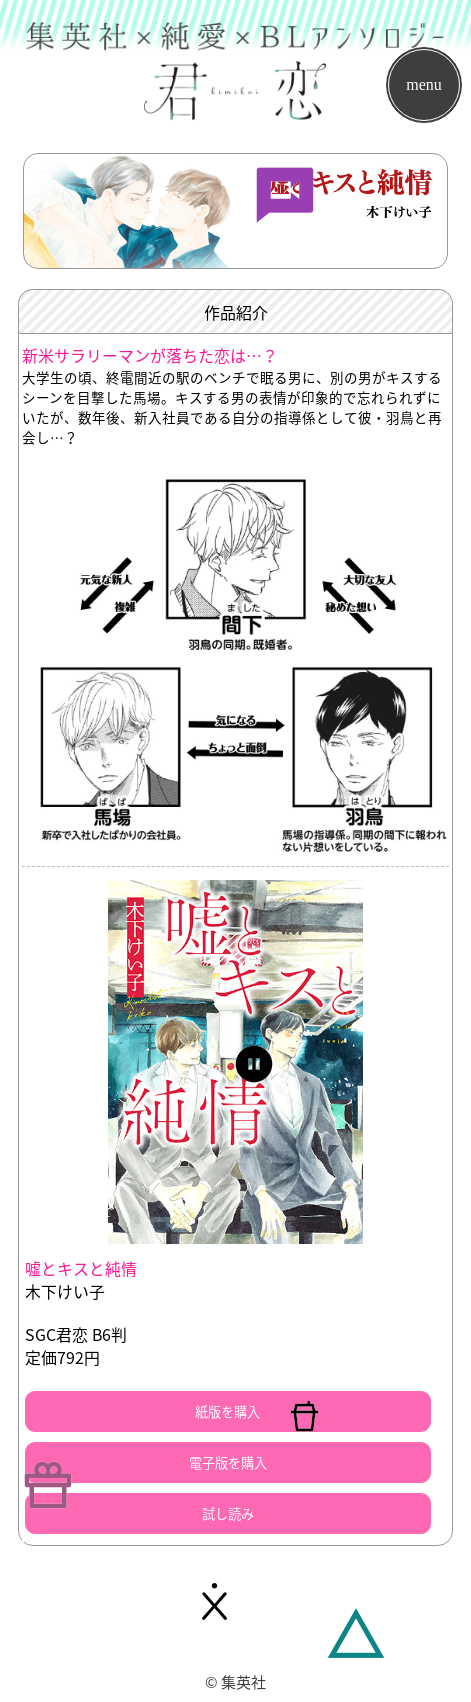 Image resolution: width=471 pixels, height=1702 pixels. What do you see at coordinates (48, 1485) in the screenshot?
I see `view available rewards or gifts` at bounding box center [48, 1485].